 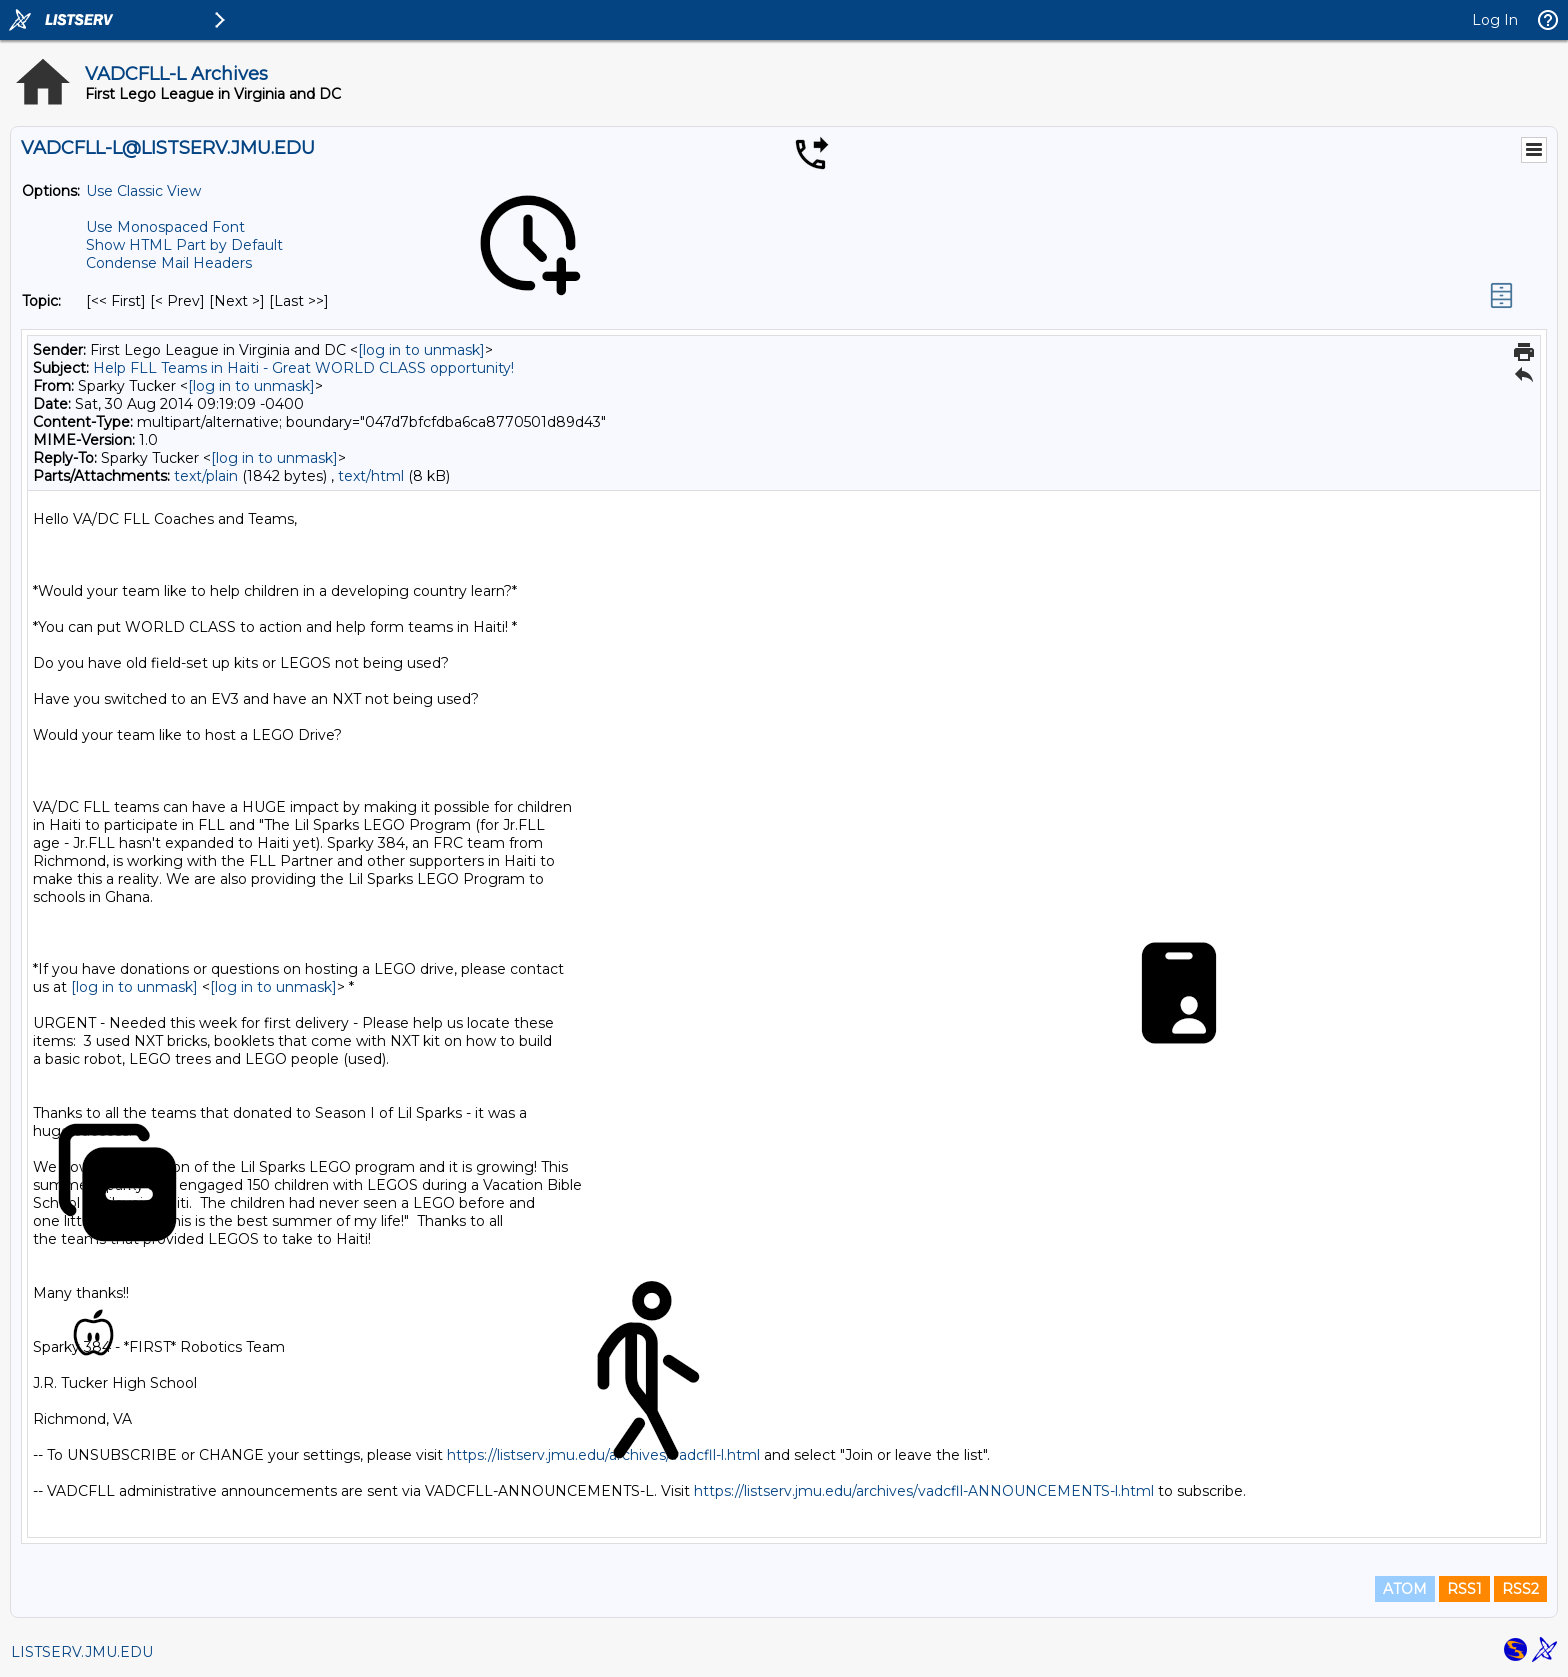 I want to click on call forwarding is enabled, so click(x=810, y=154).